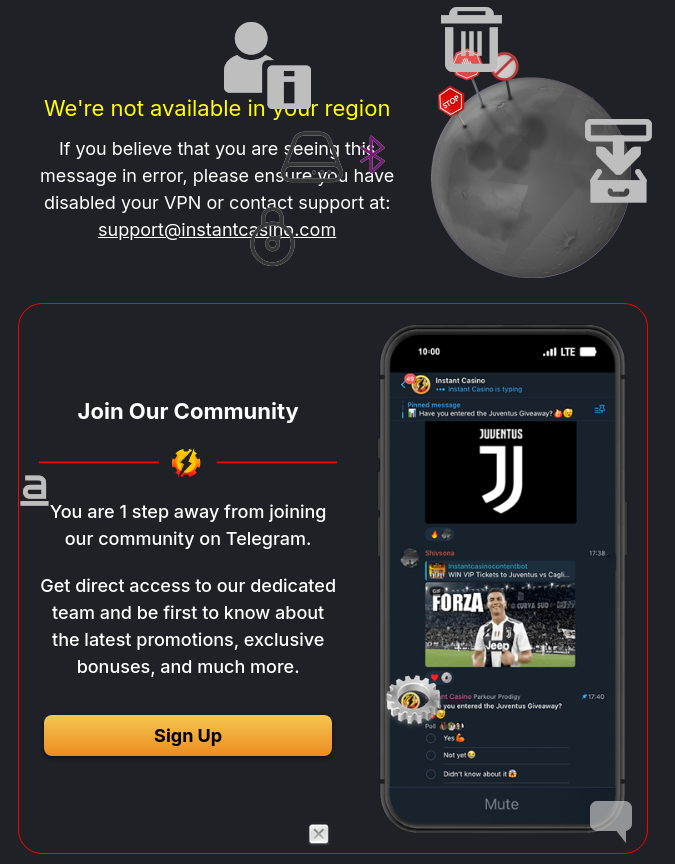 Image resolution: width=675 pixels, height=864 pixels. I want to click on save document to a new location, so click(618, 163).